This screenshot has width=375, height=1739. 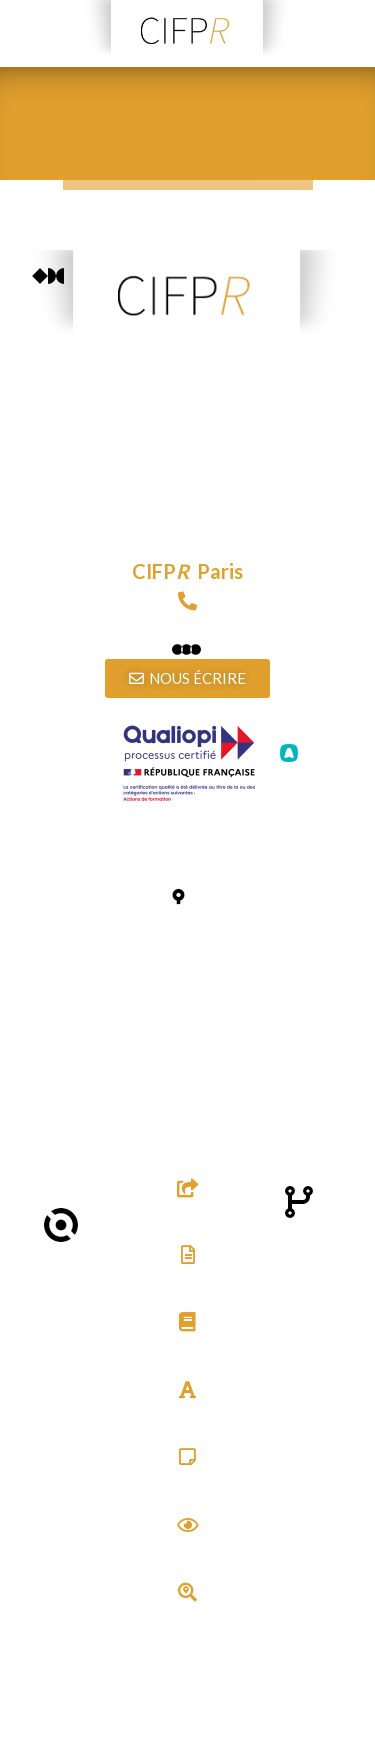 What do you see at coordinates (299, 1202) in the screenshot?
I see `view repository branches` at bounding box center [299, 1202].